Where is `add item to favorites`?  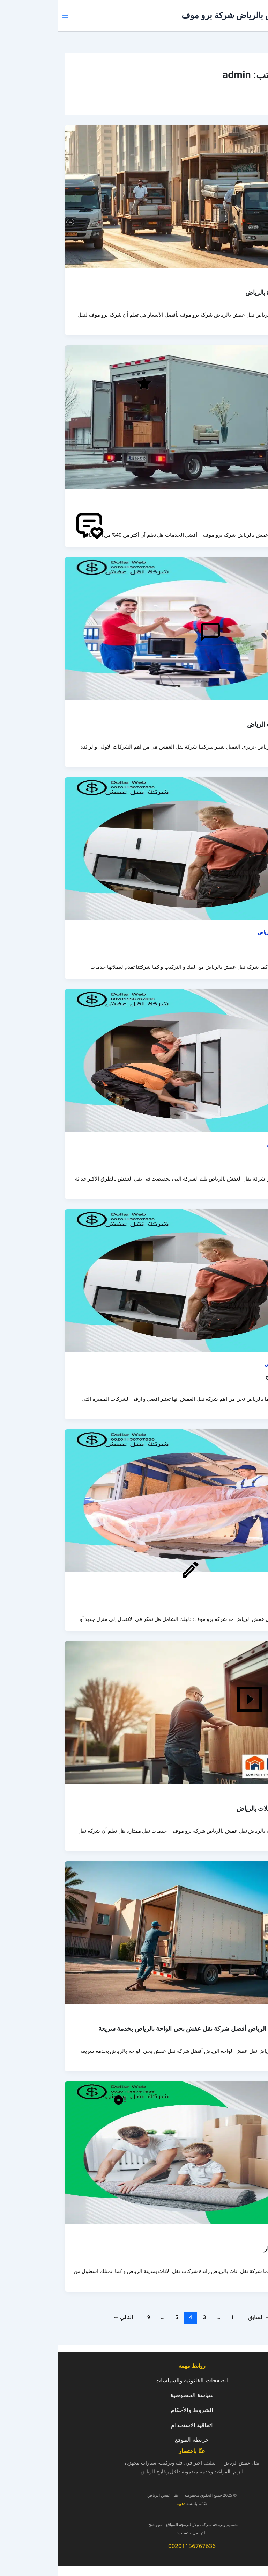
add item to favorites is located at coordinates (144, 383).